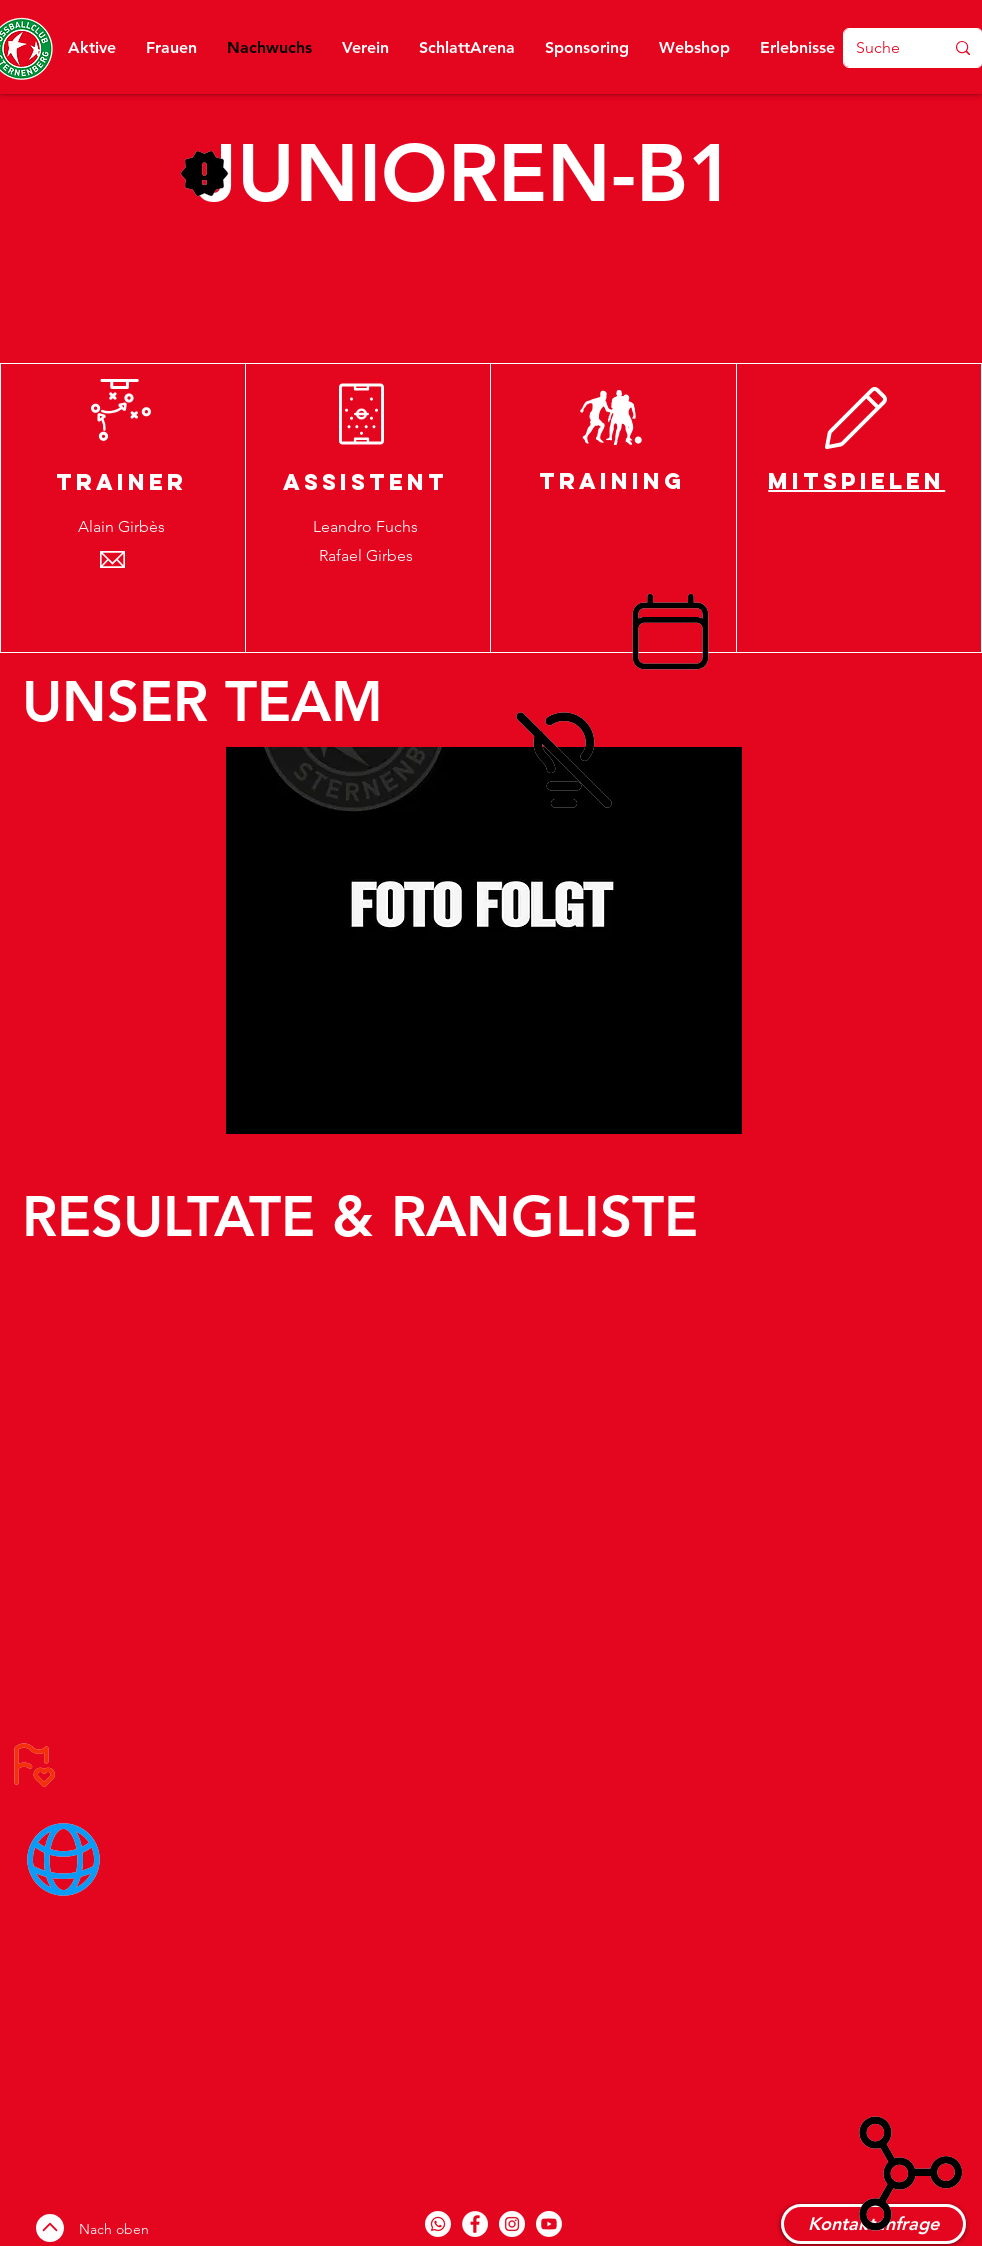 This screenshot has width=982, height=2246. What do you see at coordinates (909, 2173) in the screenshot?
I see `access AI model settings` at bounding box center [909, 2173].